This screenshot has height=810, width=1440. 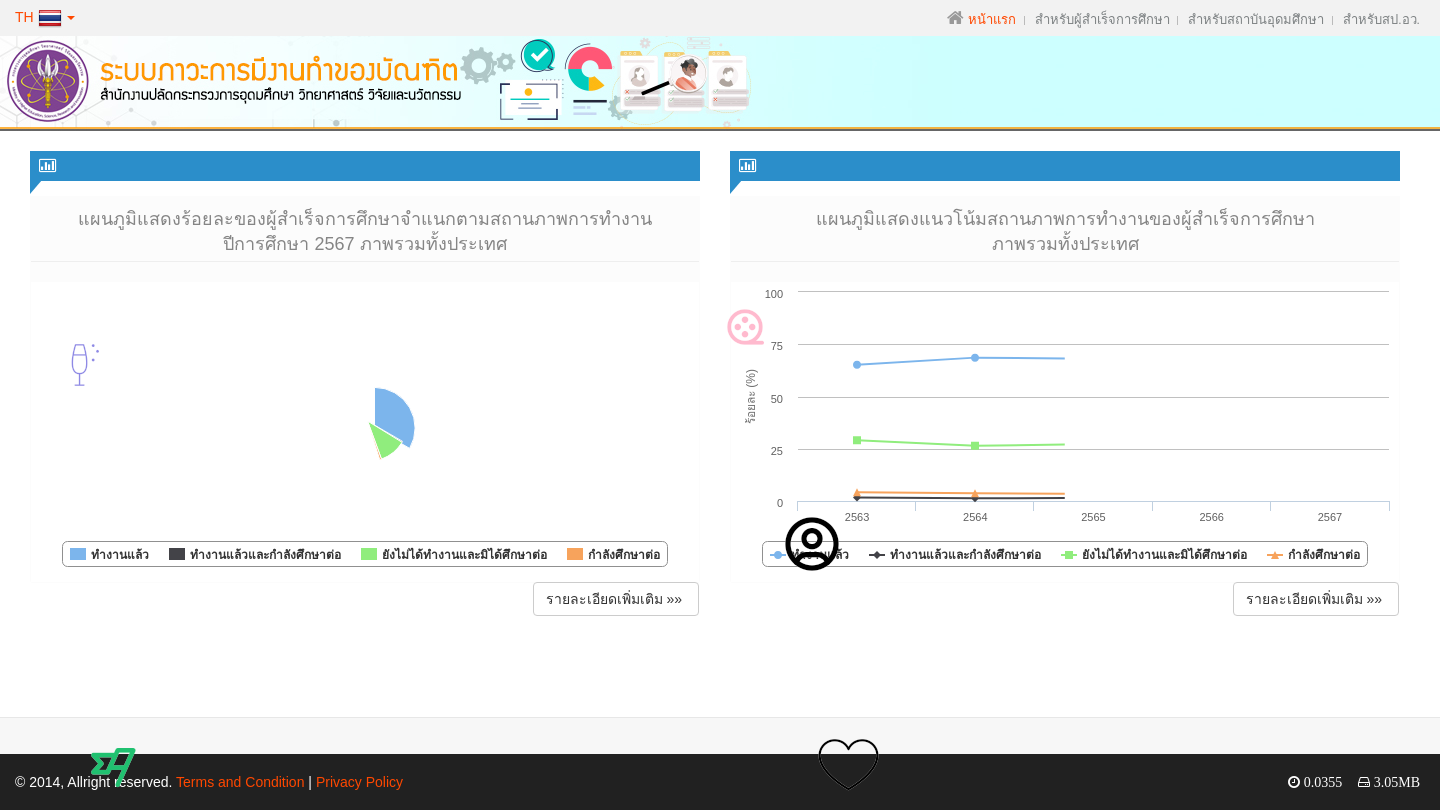 I want to click on flag or mark an item for follow-up, so click(x=113, y=766).